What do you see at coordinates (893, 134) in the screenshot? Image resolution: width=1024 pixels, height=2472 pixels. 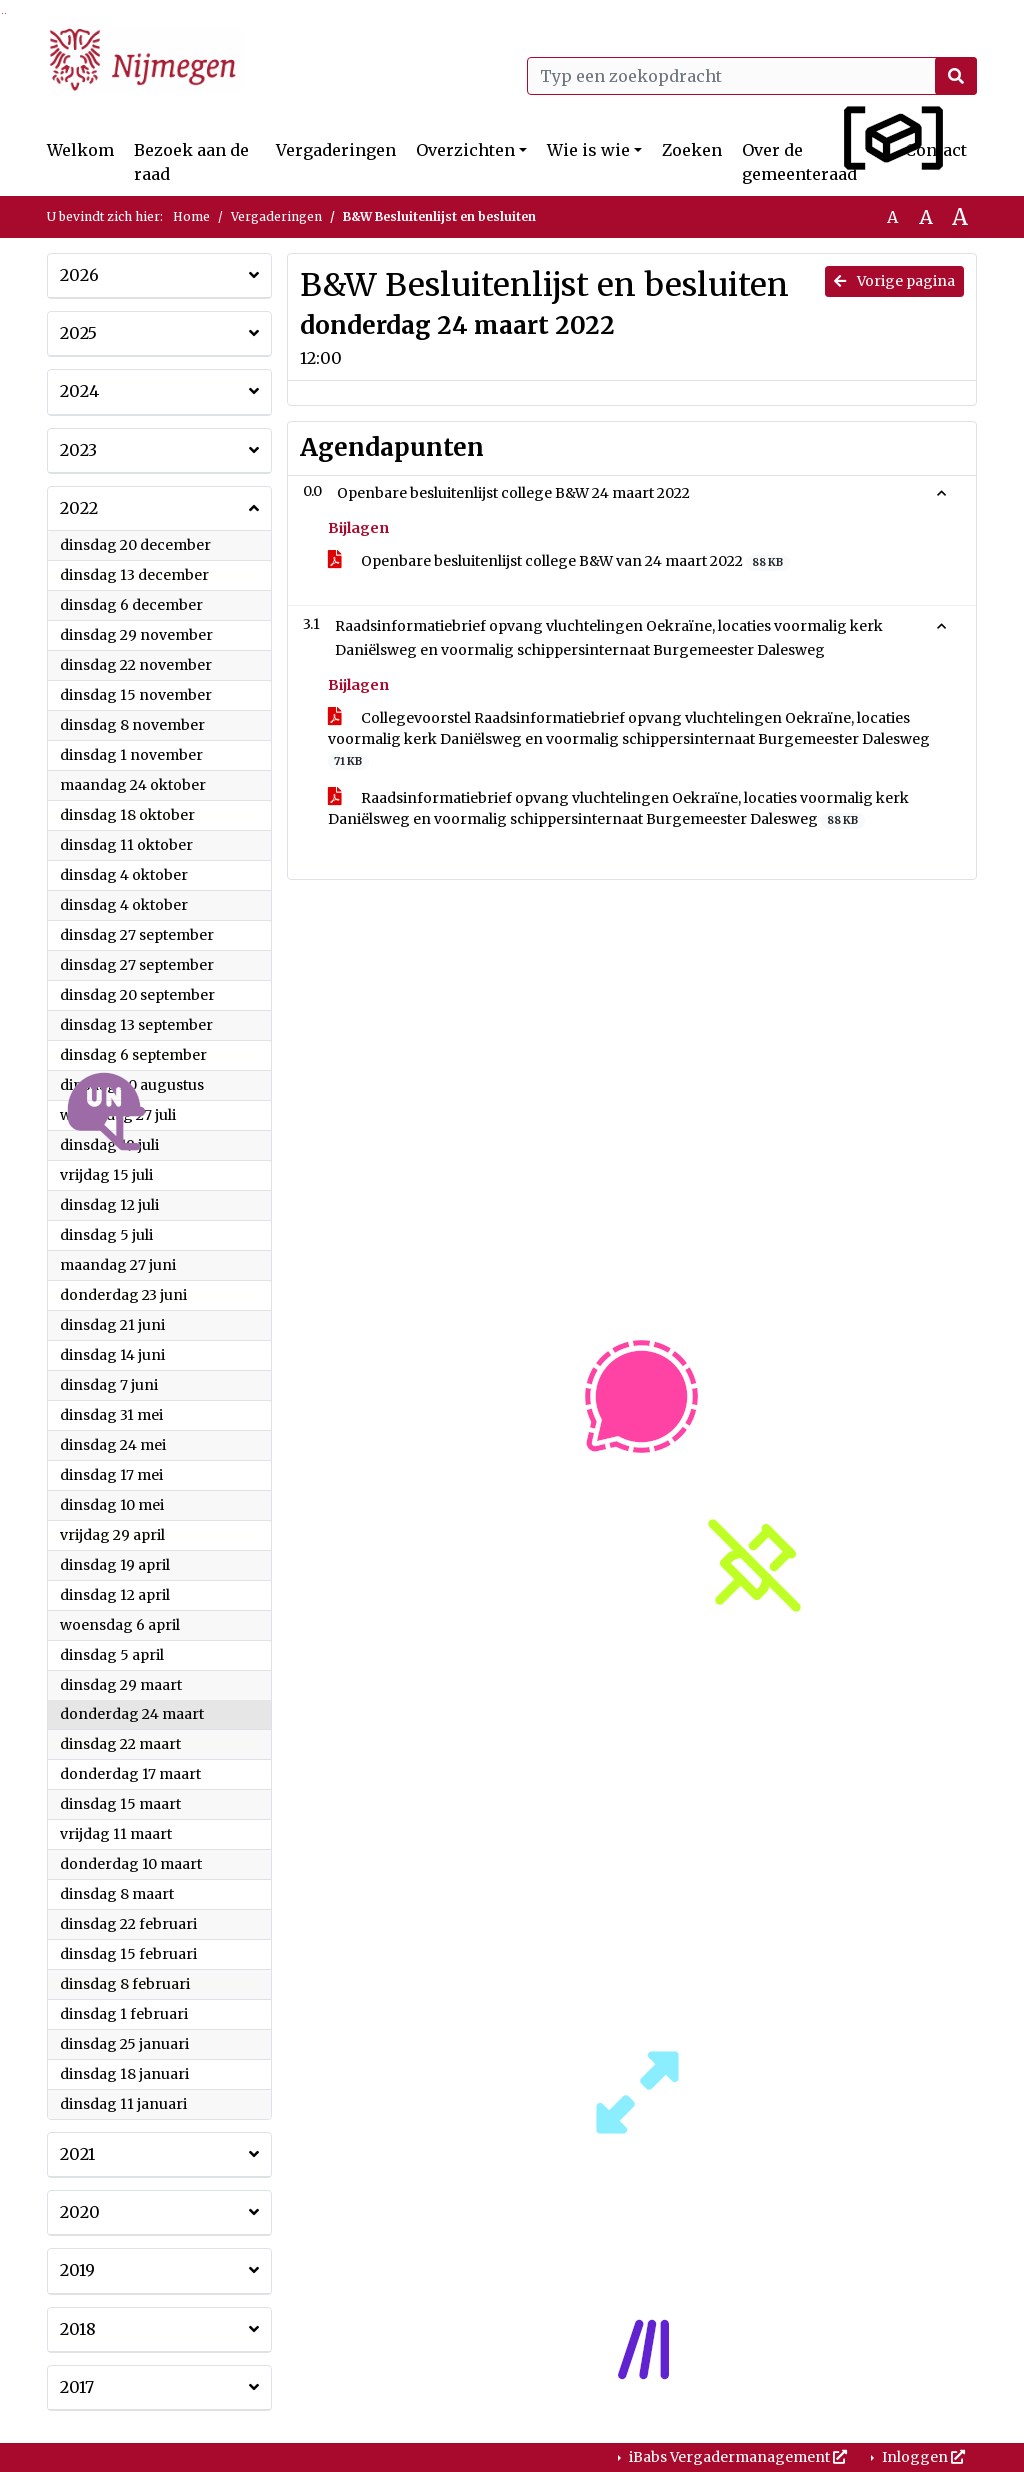 I see `view variable symbol in code editor` at bounding box center [893, 134].